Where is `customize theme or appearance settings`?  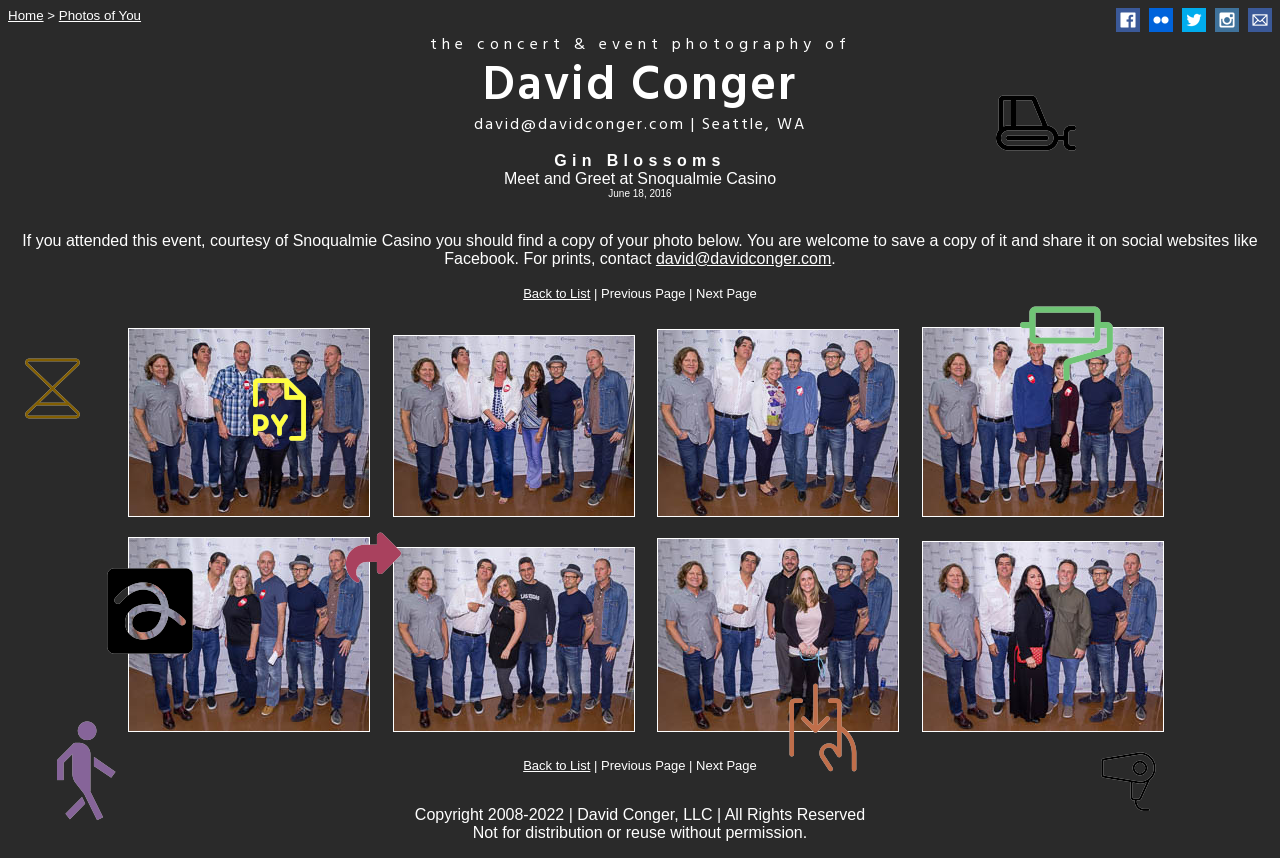
customize theme or appearance settings is located at coordinates (1066, 337).